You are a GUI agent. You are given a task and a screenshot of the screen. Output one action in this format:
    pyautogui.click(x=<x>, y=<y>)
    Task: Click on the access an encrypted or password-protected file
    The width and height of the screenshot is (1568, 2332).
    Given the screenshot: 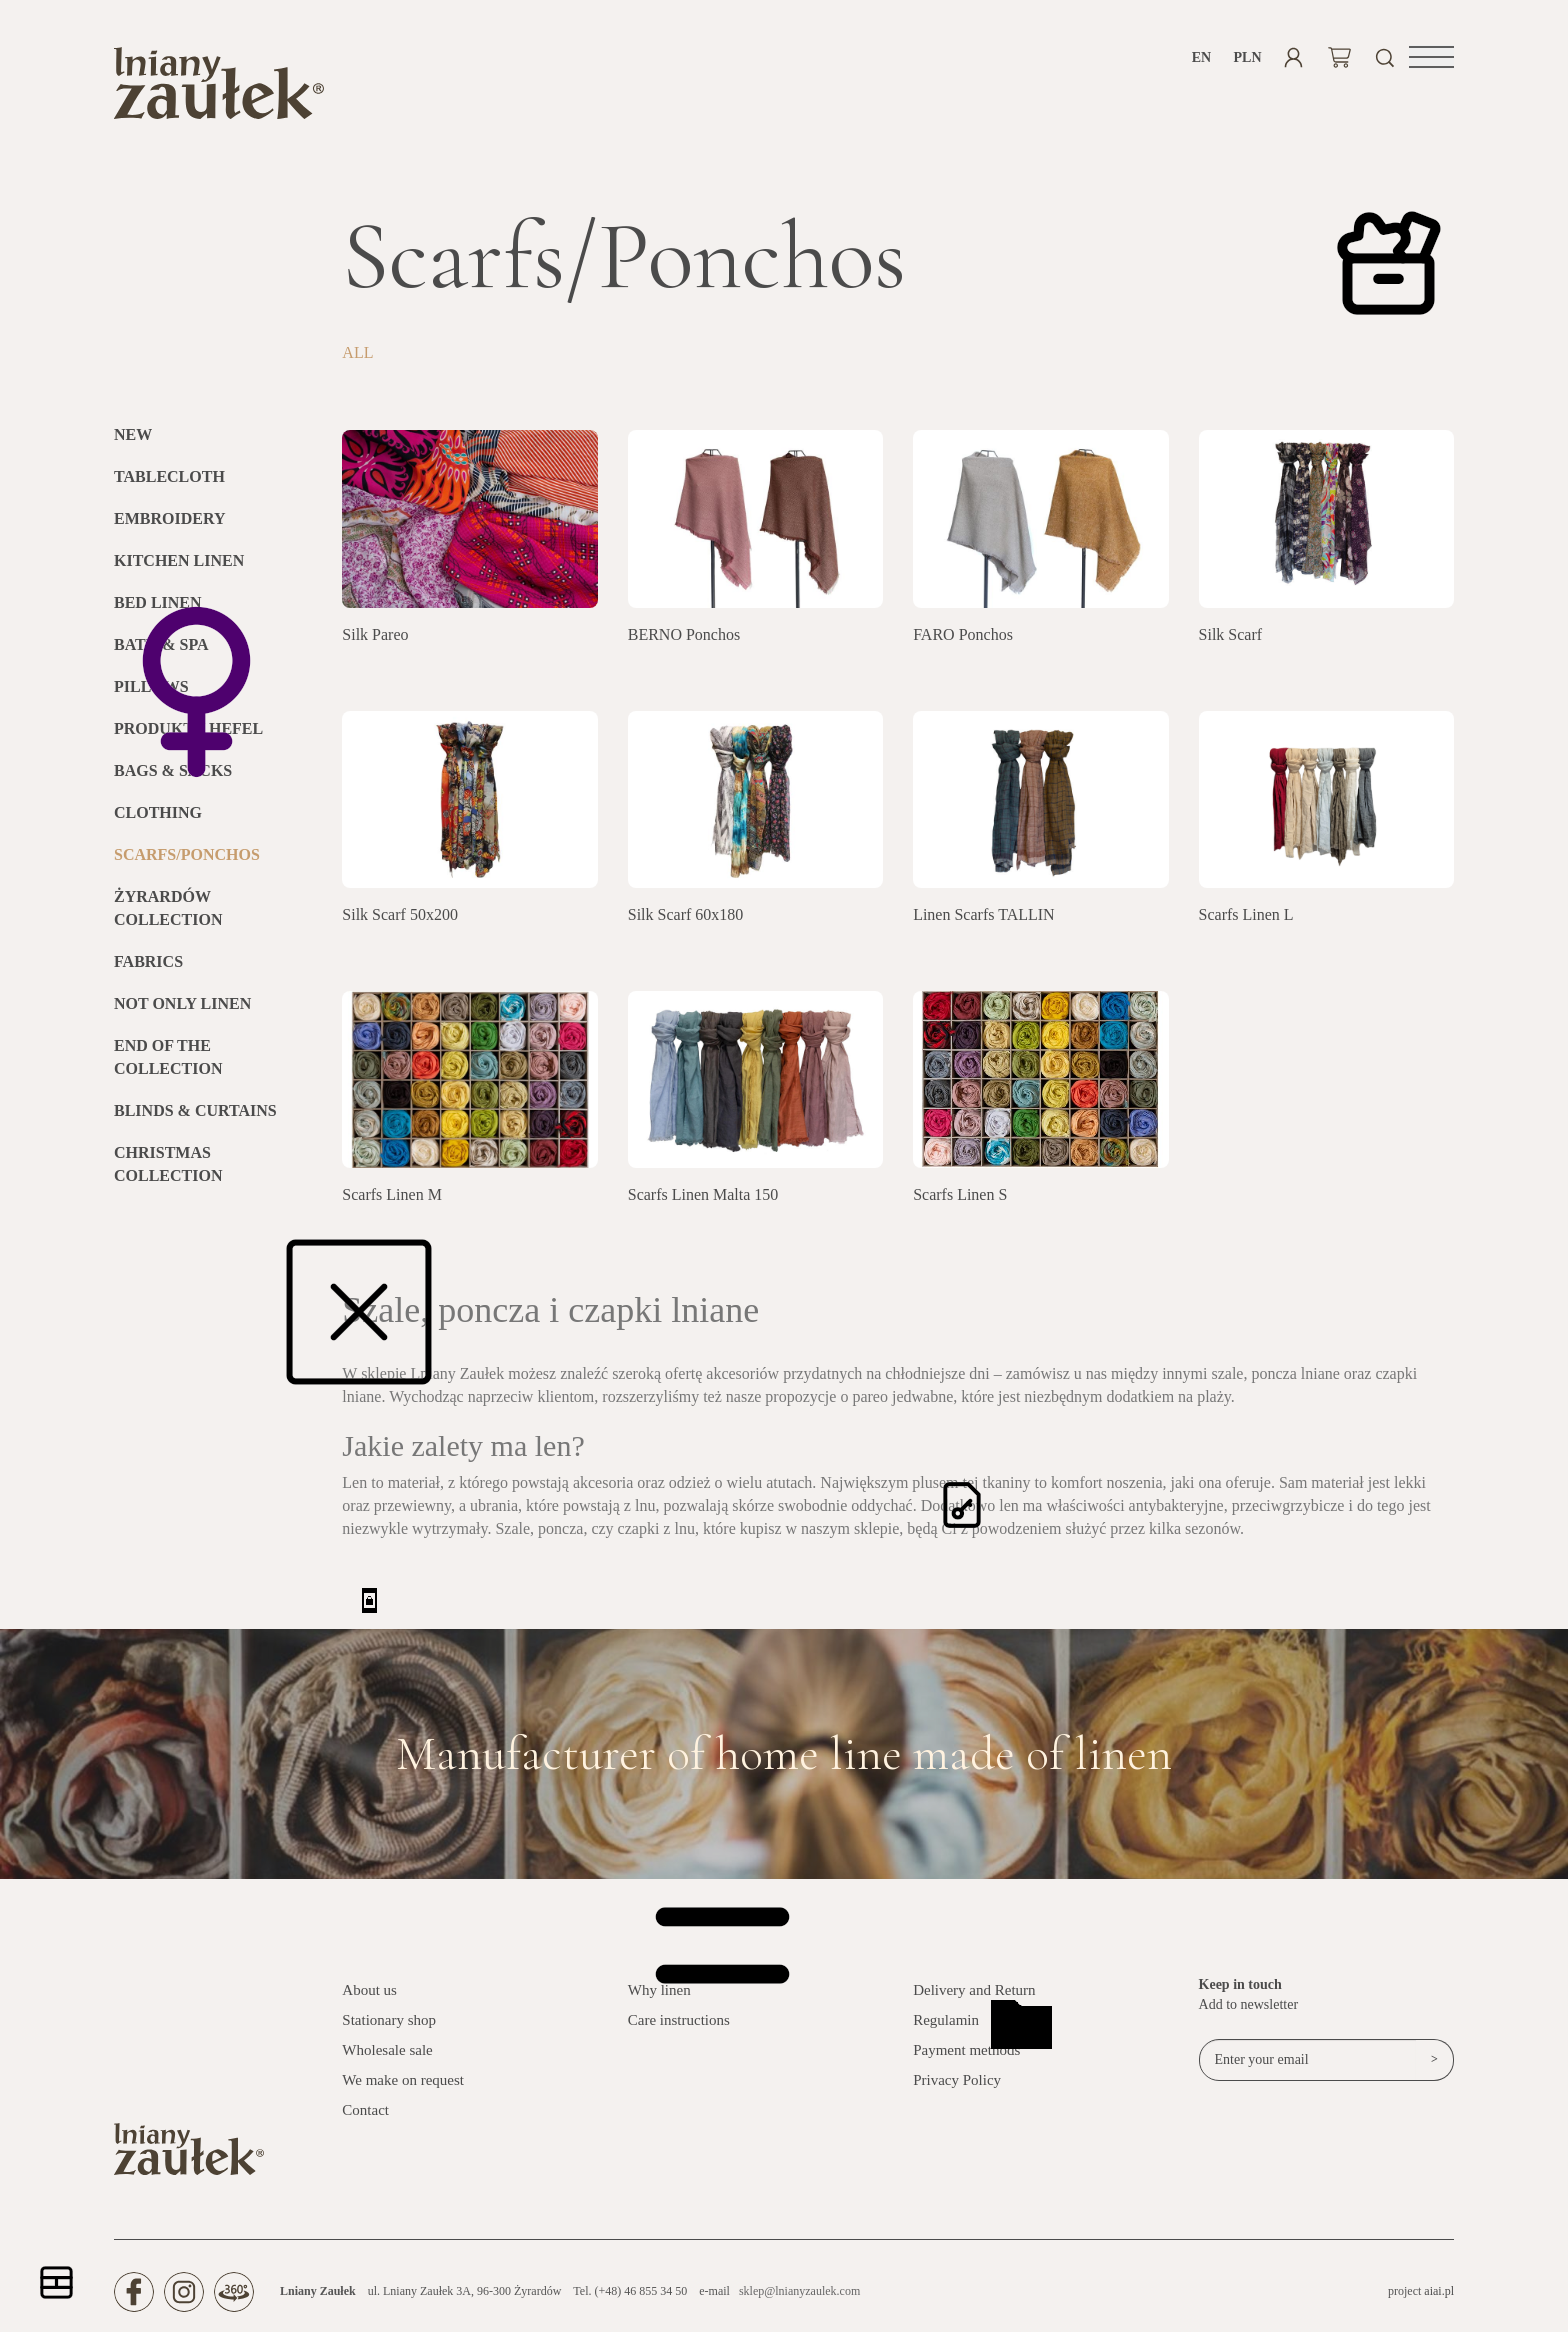 What is the action you would take?
    pyautogui.click(x=962, y=1505)
    